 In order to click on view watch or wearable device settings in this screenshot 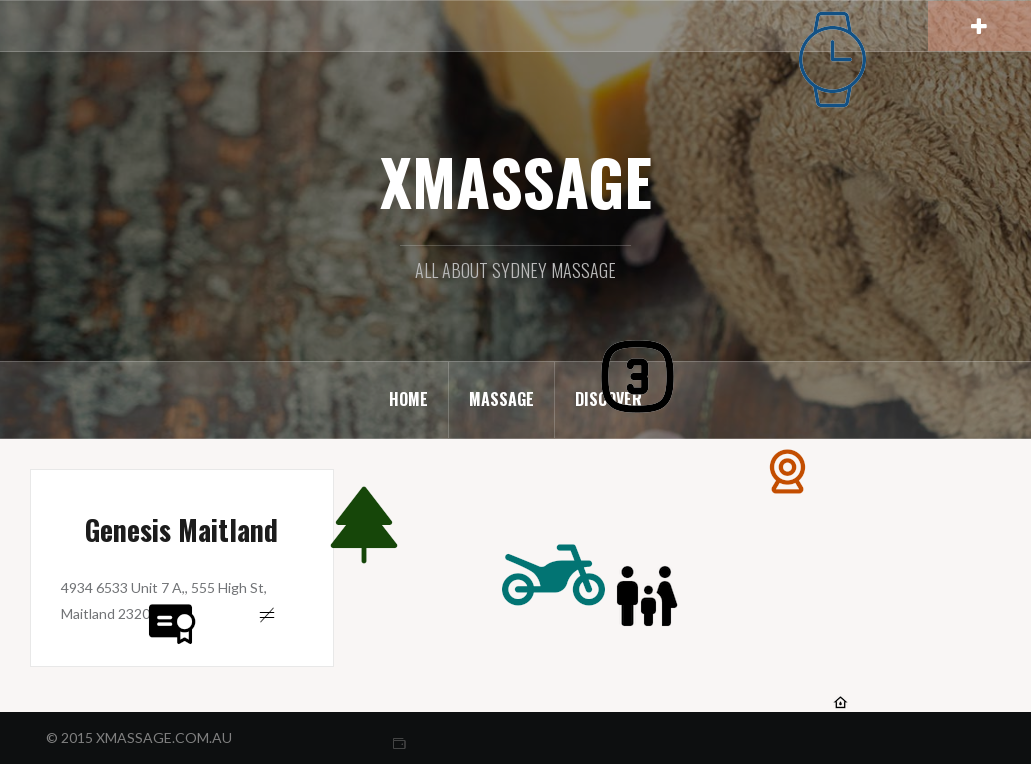, I will do `click(832, 59)`.